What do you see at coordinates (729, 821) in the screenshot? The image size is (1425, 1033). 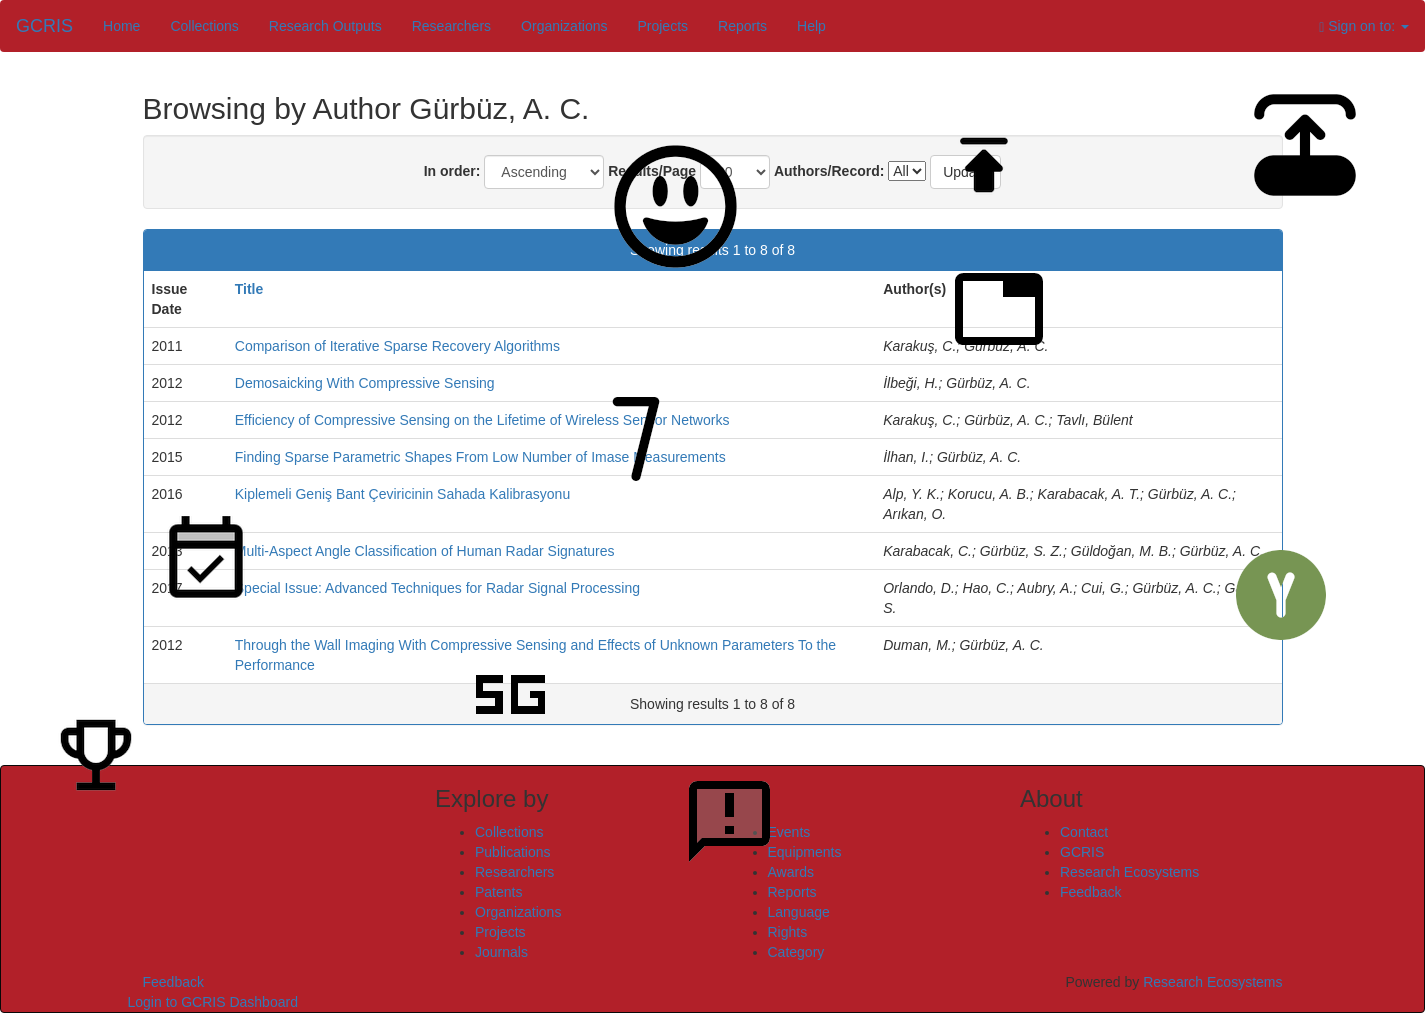 I see `view important announcements or alerts` at bounding box center [729, 821].